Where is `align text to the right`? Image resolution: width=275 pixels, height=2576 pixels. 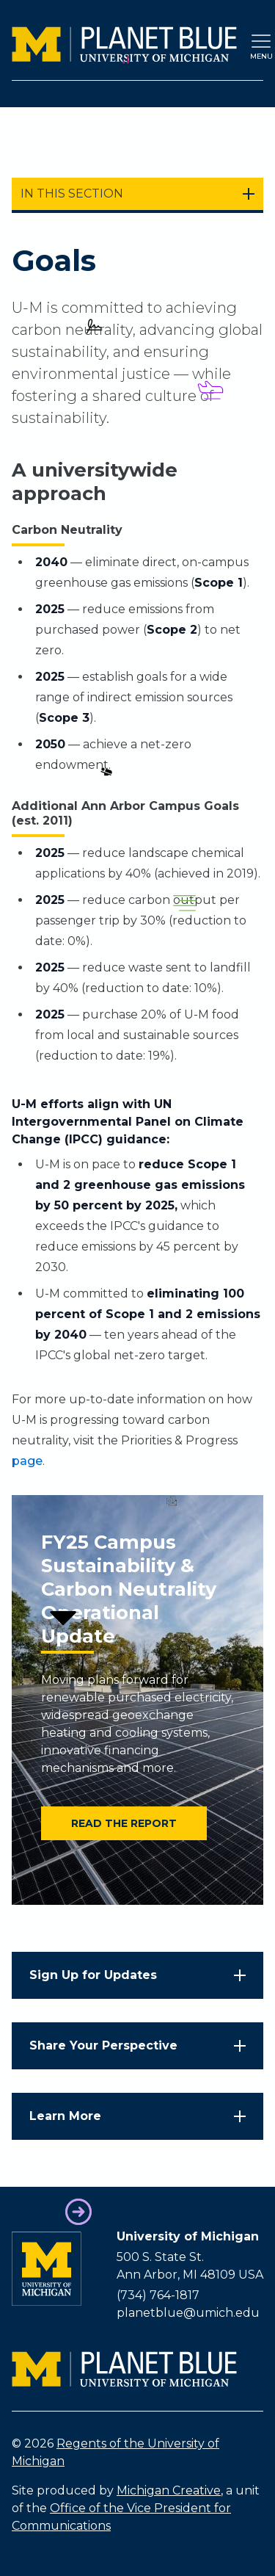 align text to the right is located at coordinates (184, 903).